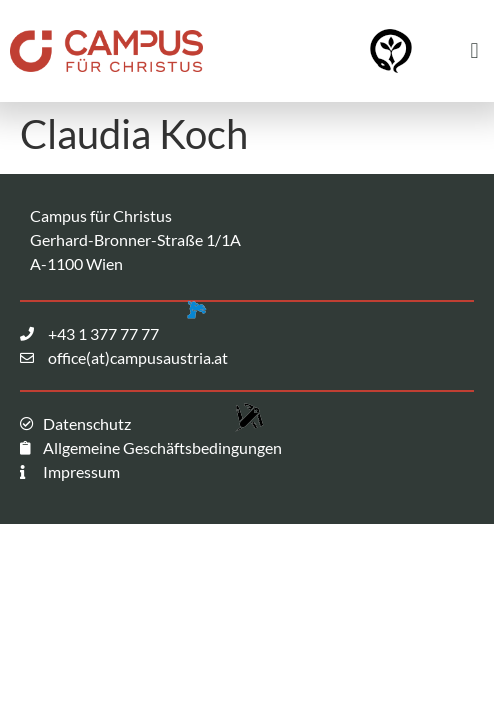 This screenshot has height=720, width=494. What do you see at coordinates (249, 417) in the screenshot?
I see `access multi-tool or utility features` at bounding box center [249, 417].